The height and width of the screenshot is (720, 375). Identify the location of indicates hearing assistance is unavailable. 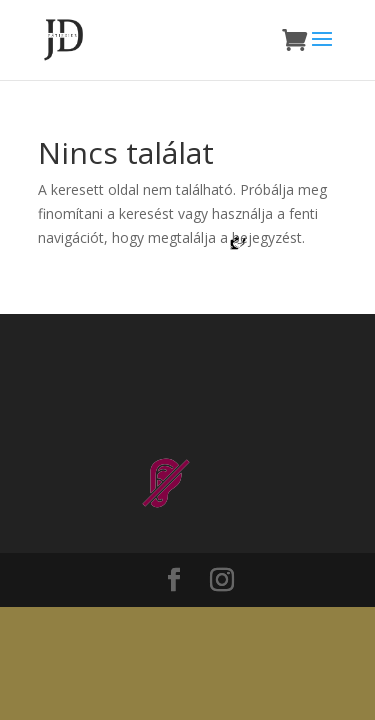
(166, 483).